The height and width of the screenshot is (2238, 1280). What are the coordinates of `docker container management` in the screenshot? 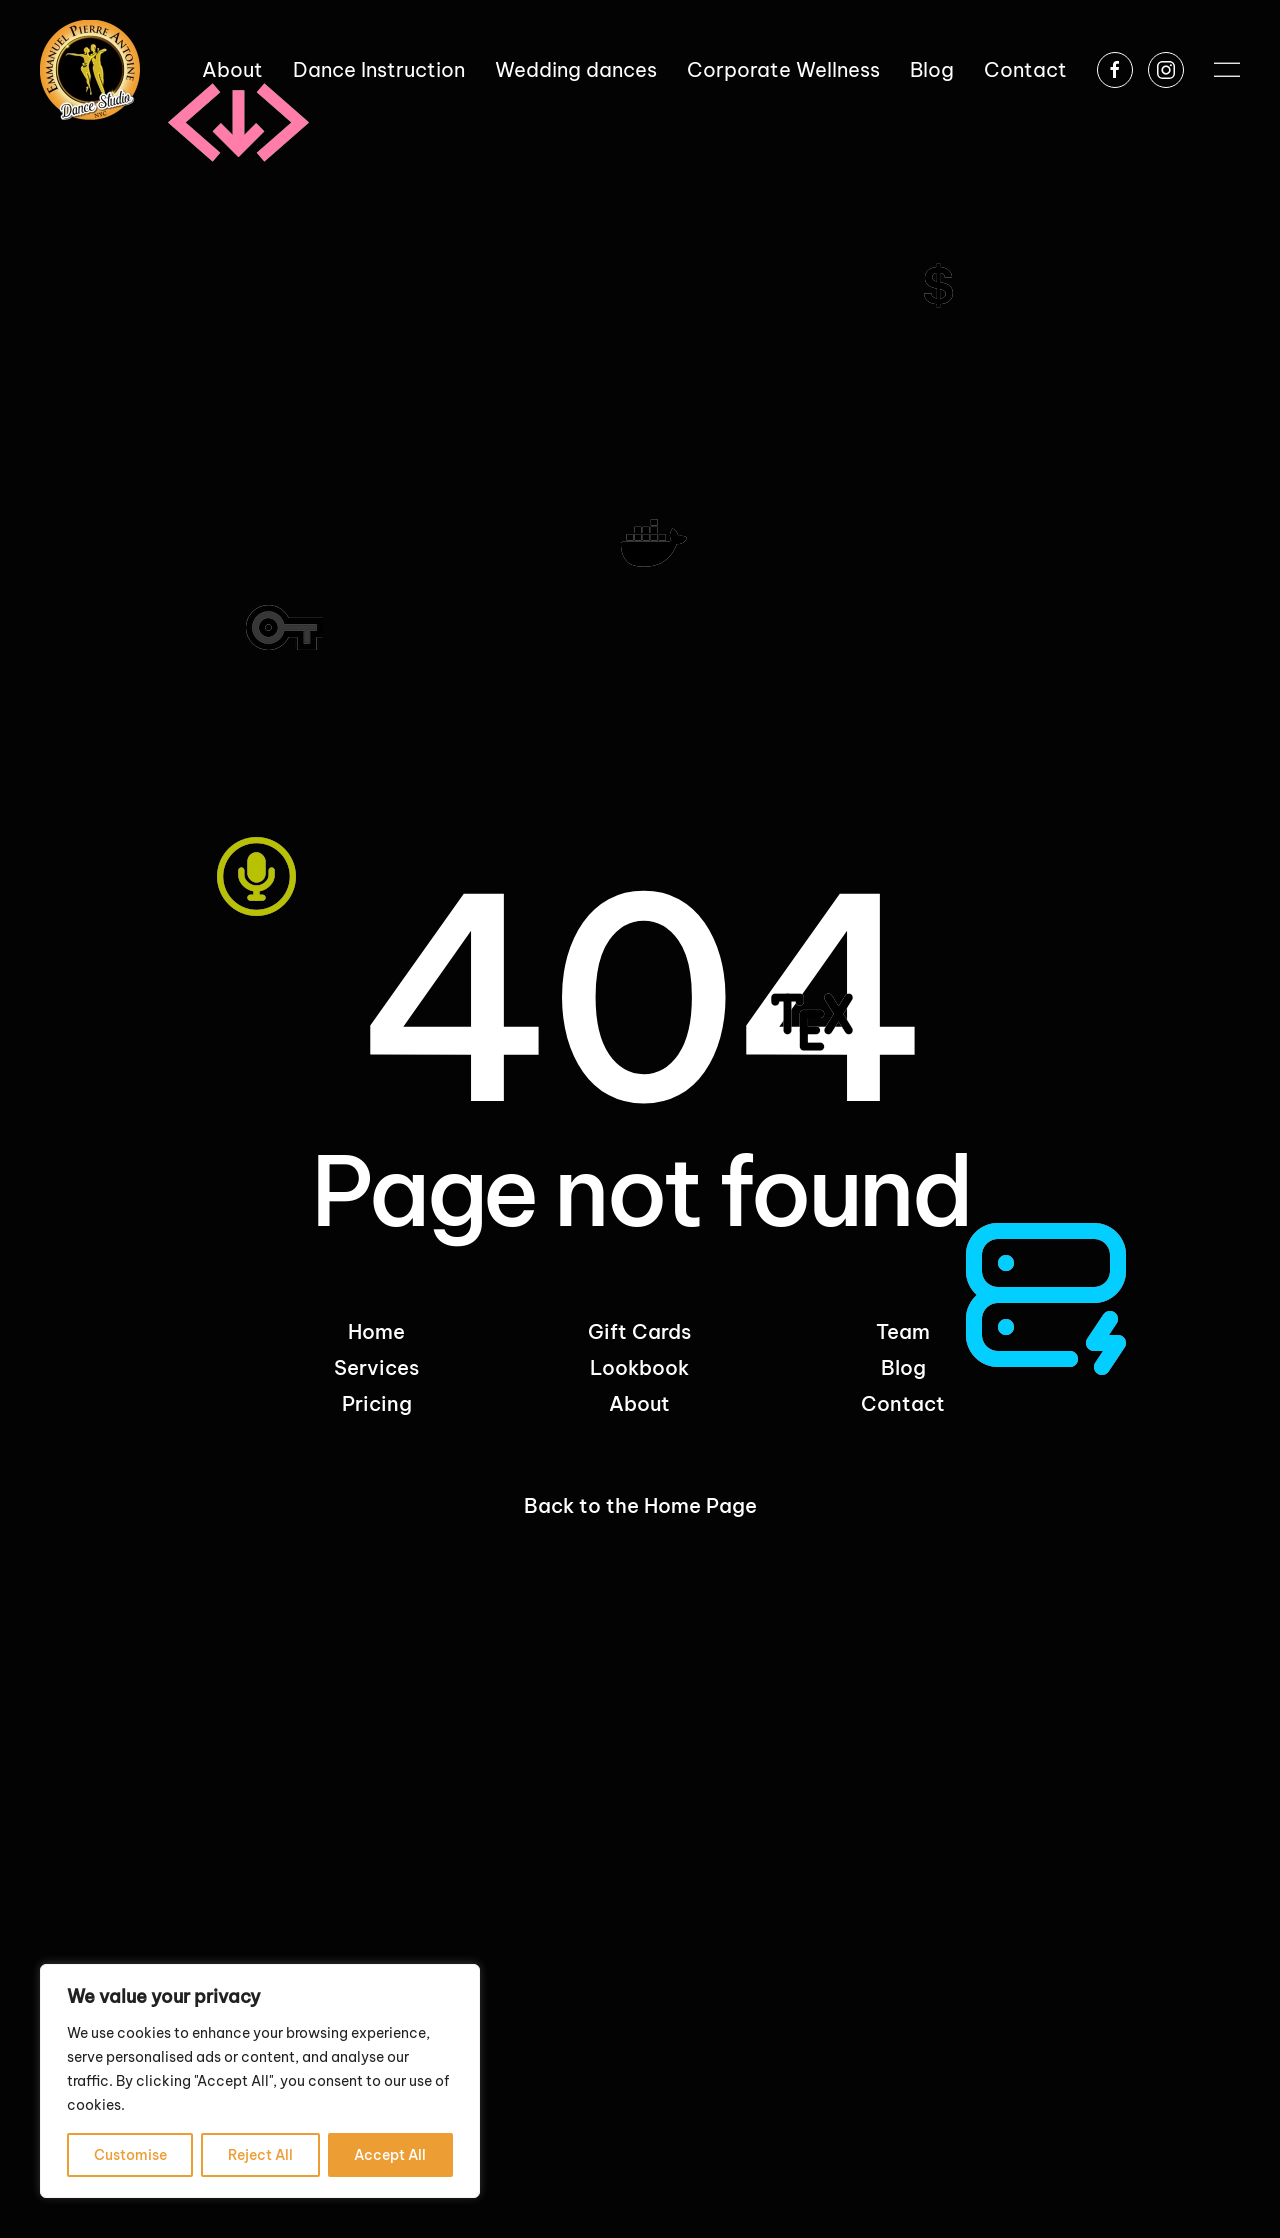 It's located at (654, 543).